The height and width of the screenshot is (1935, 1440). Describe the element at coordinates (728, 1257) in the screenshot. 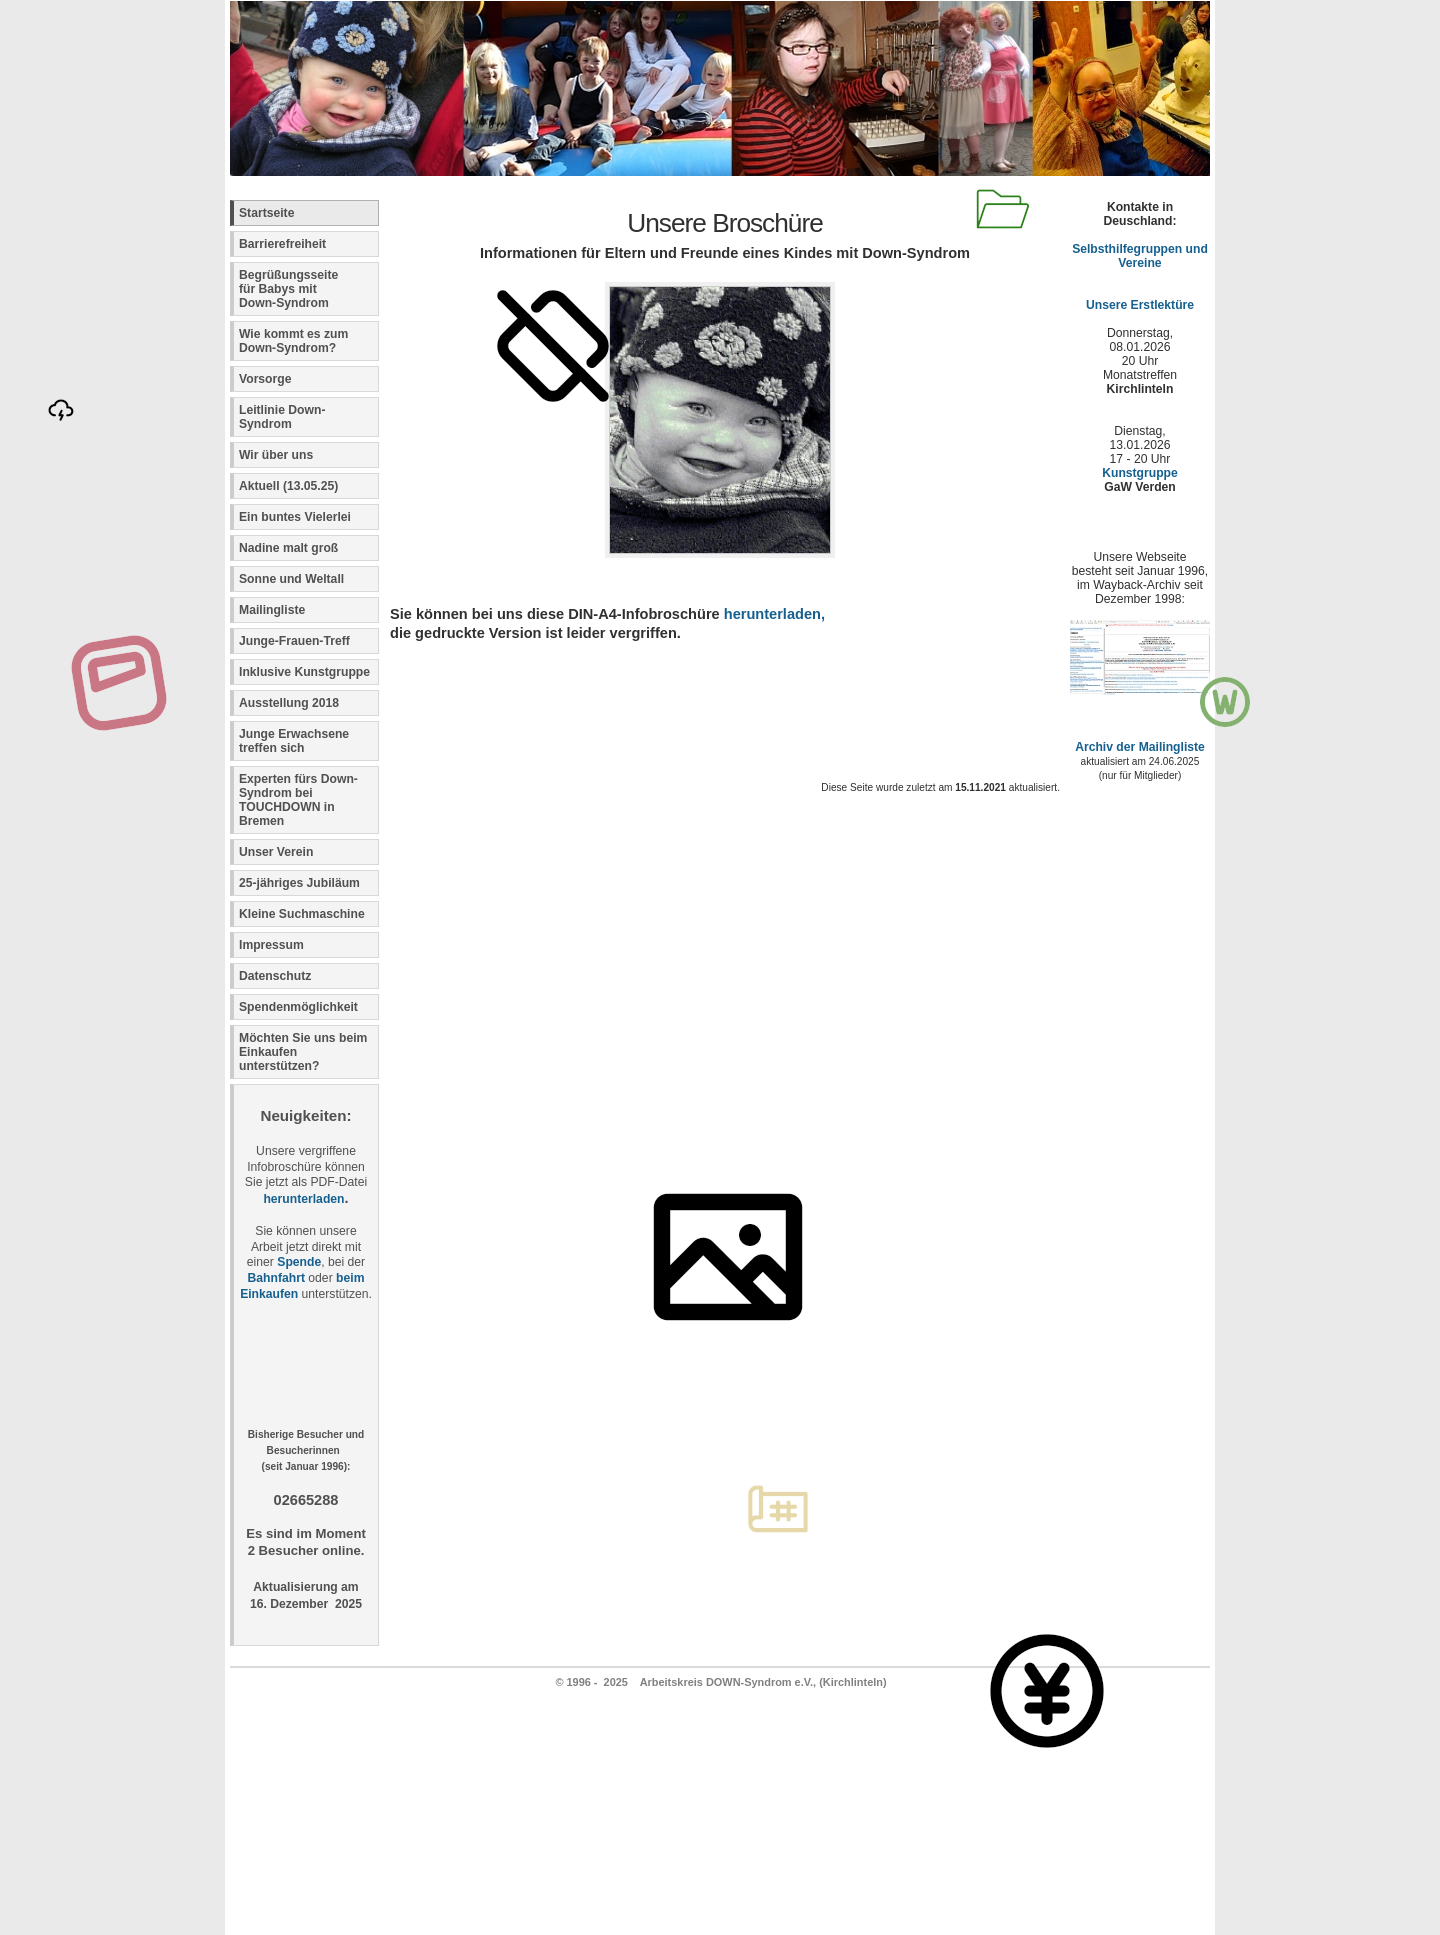

I see `view or open an image file` at that location.